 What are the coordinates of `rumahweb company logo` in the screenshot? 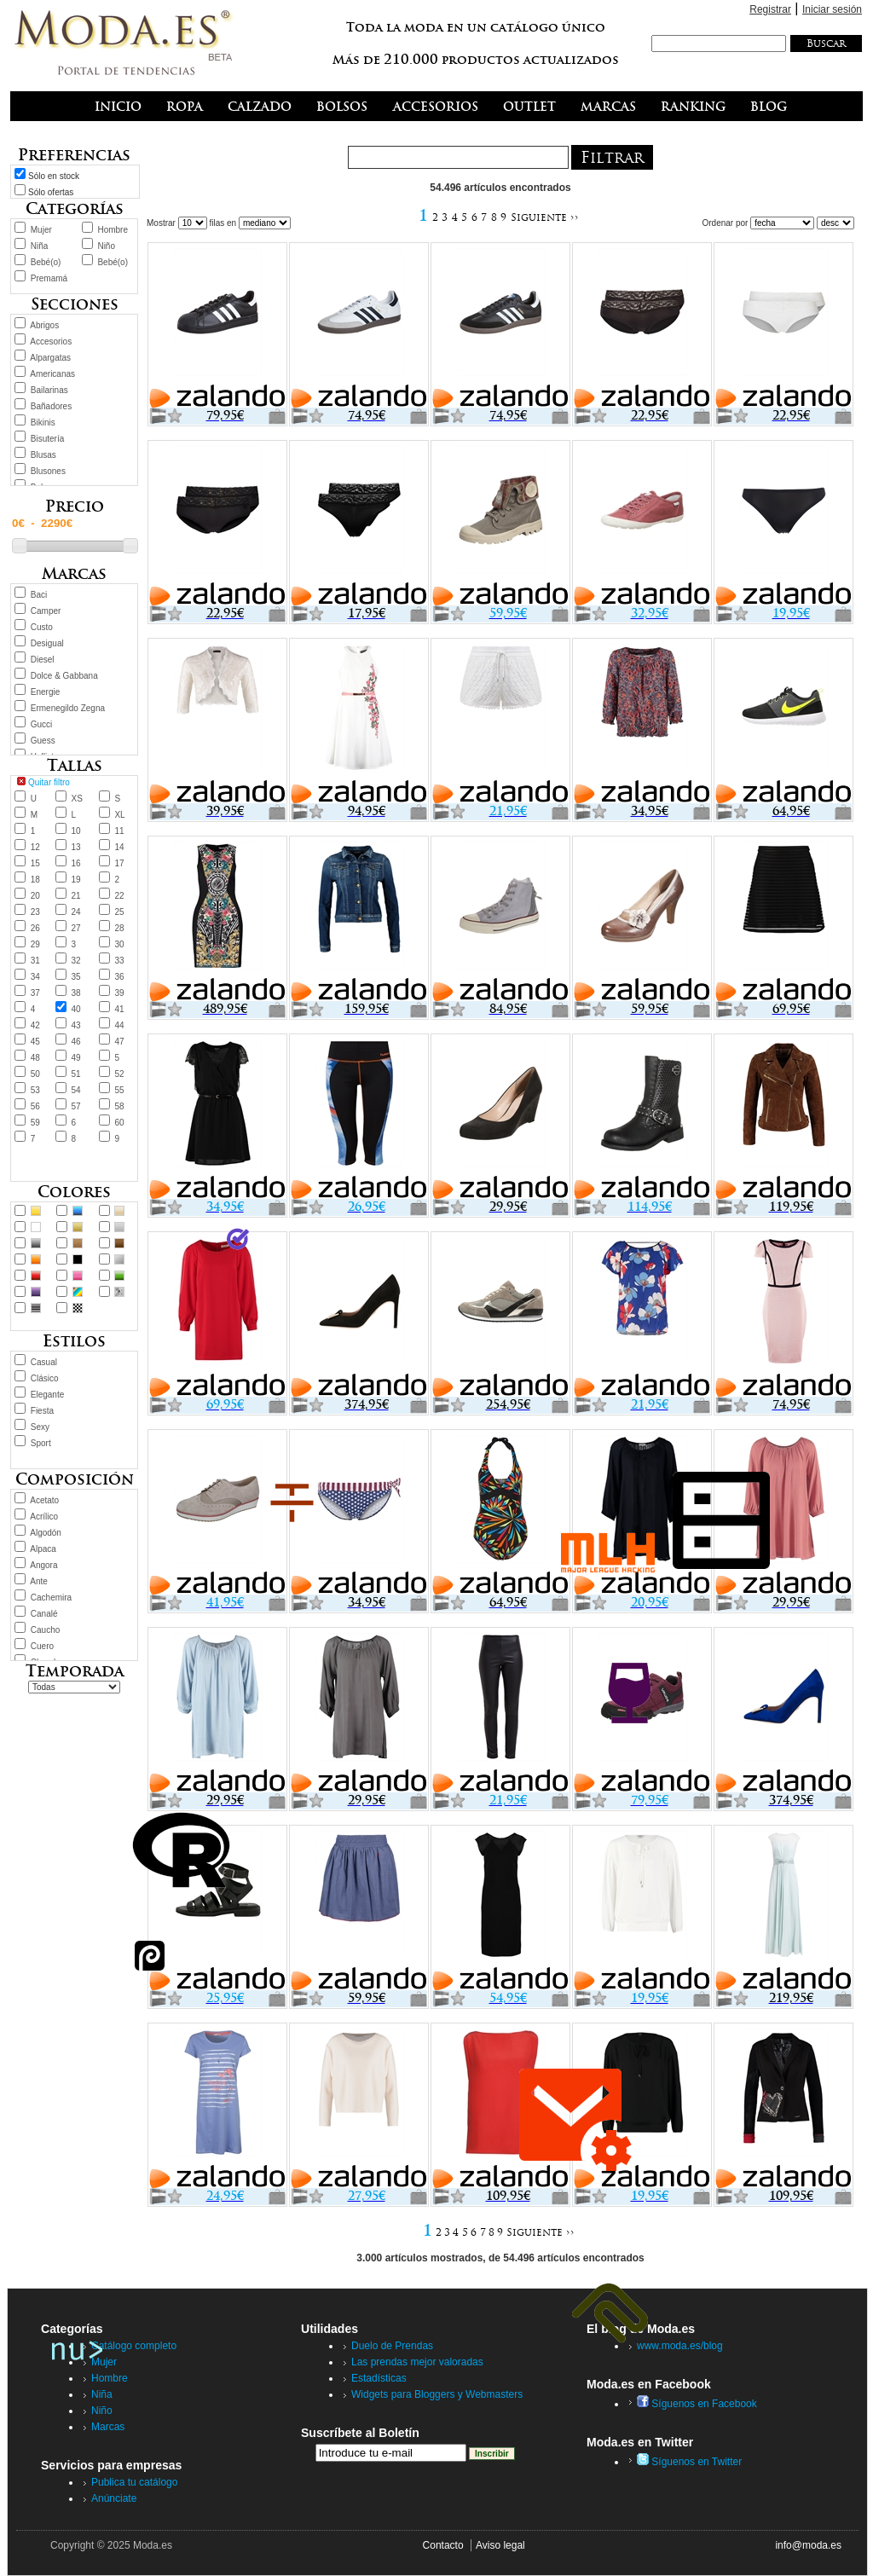 It's located at (610, 2313).